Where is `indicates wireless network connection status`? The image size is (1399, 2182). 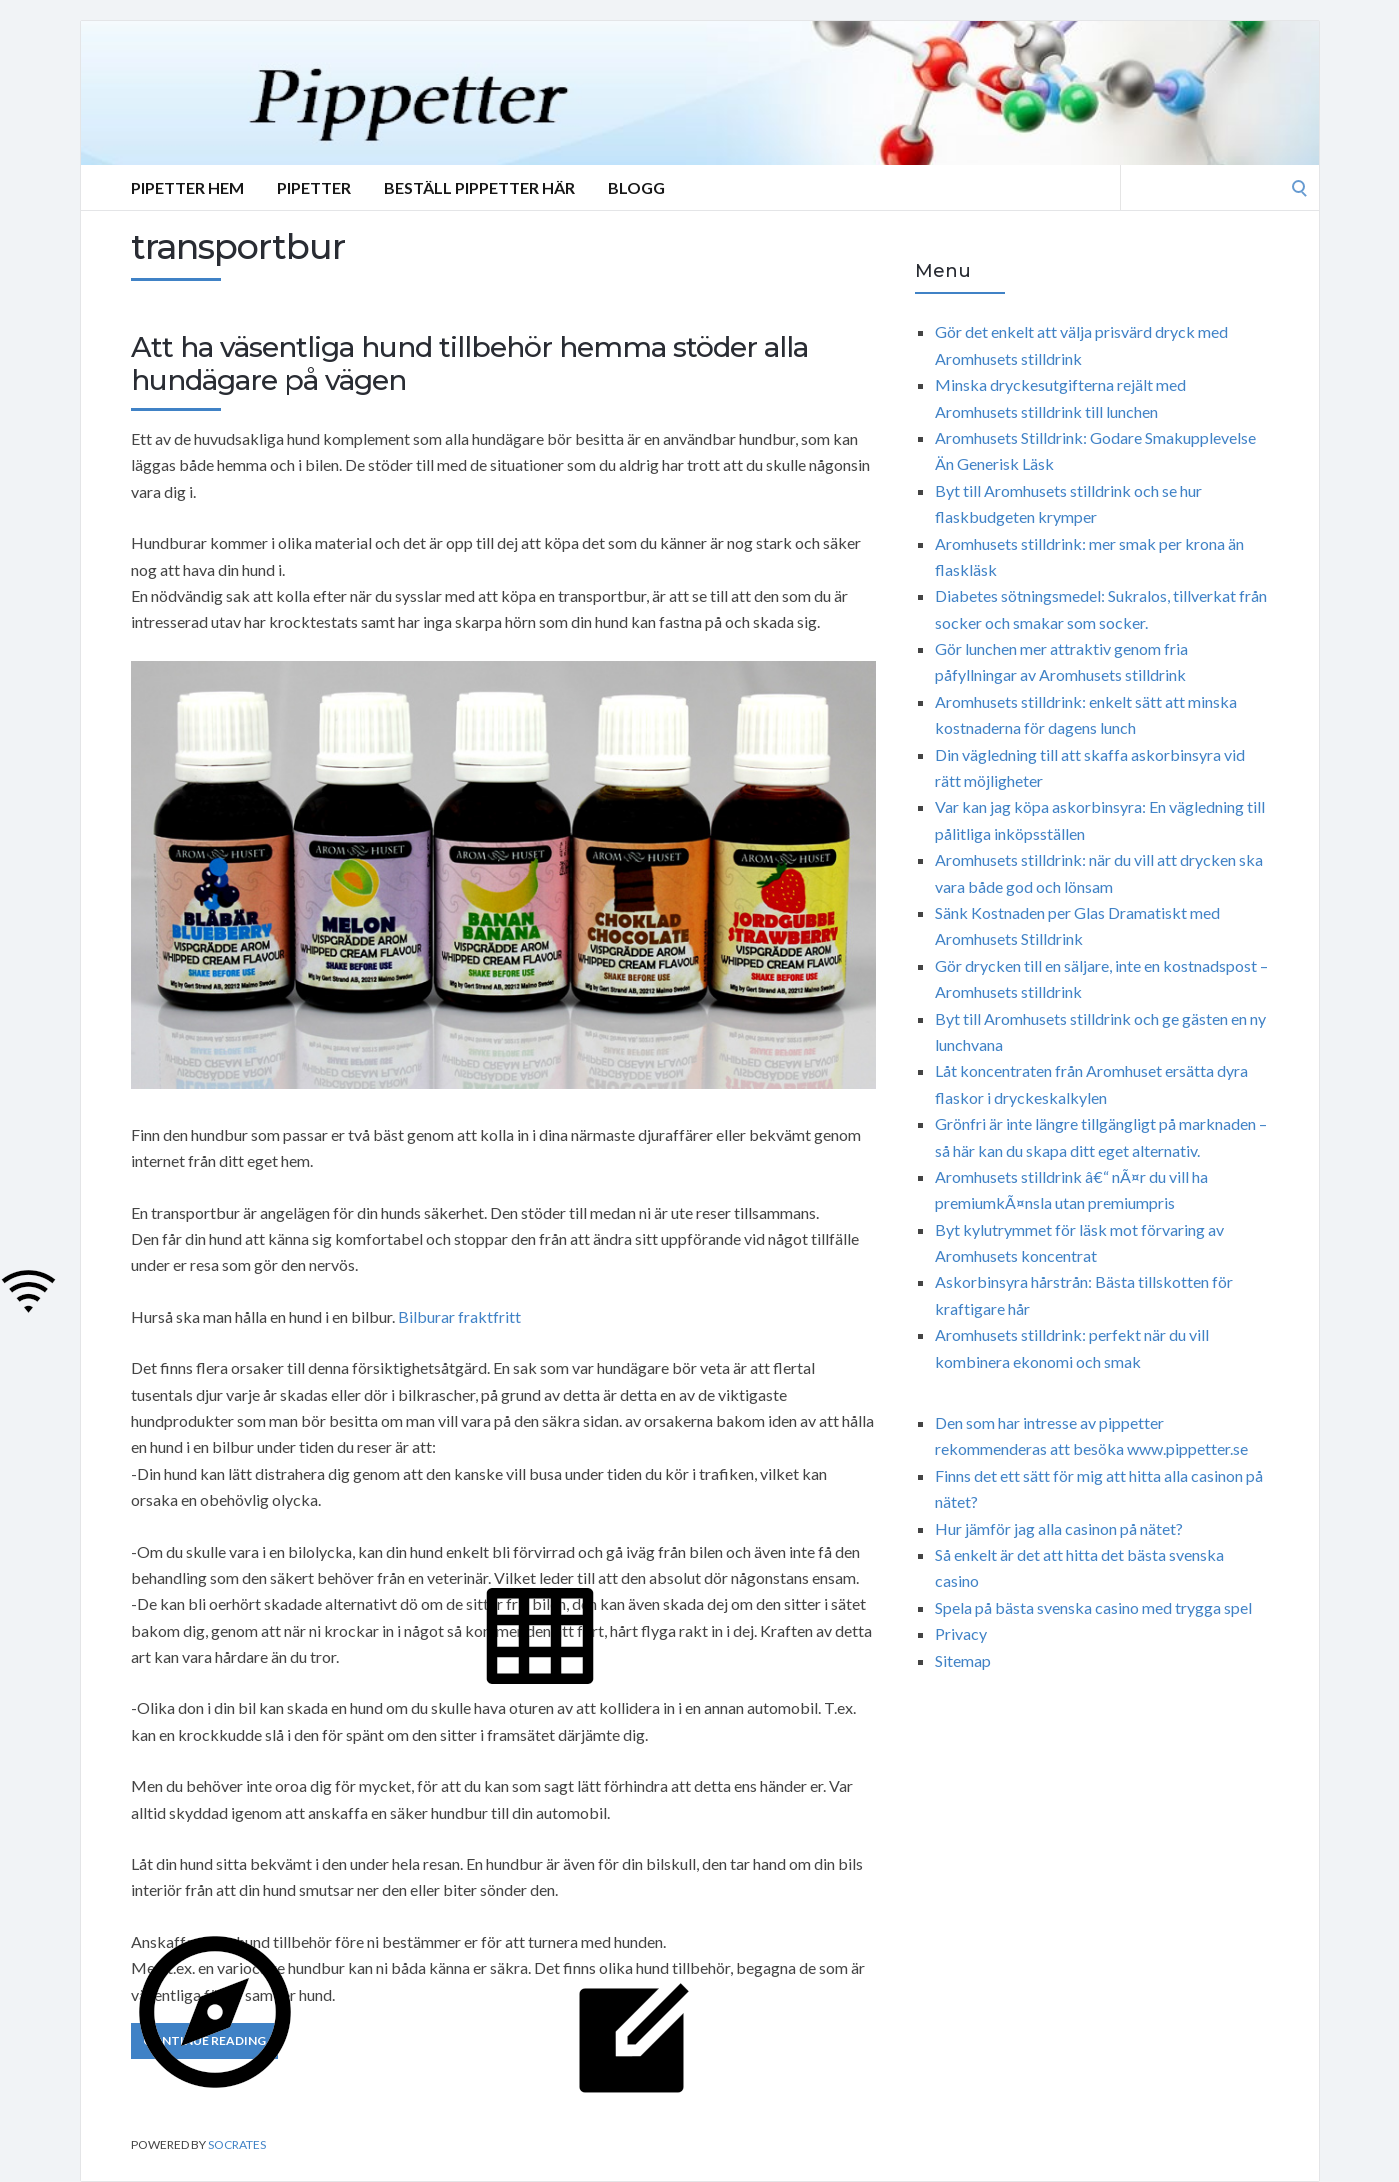
indicates wireless network connection status is located at coordinates (28, 1291).